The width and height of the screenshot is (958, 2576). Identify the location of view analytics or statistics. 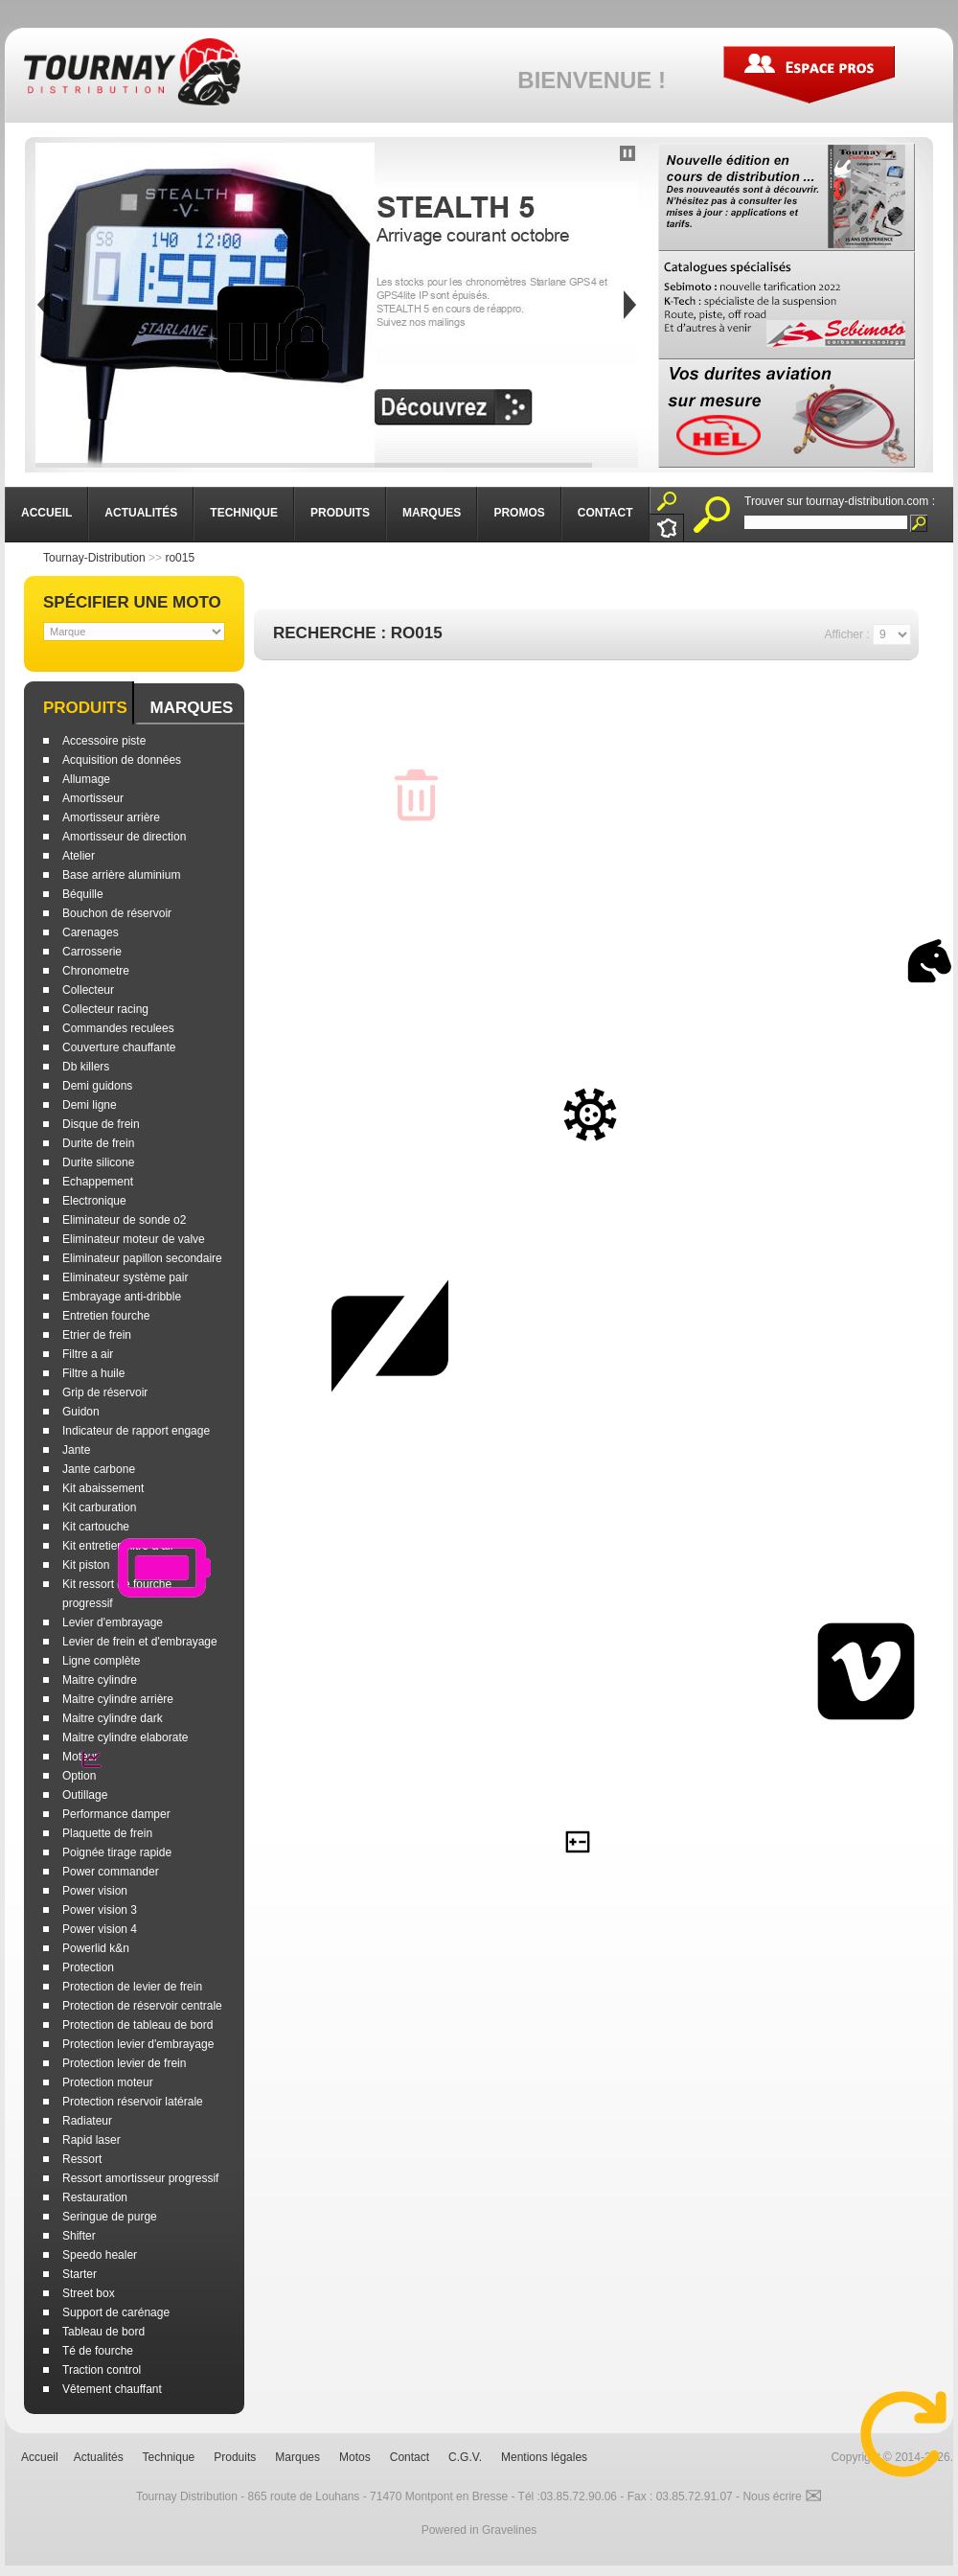
(91, 1759).